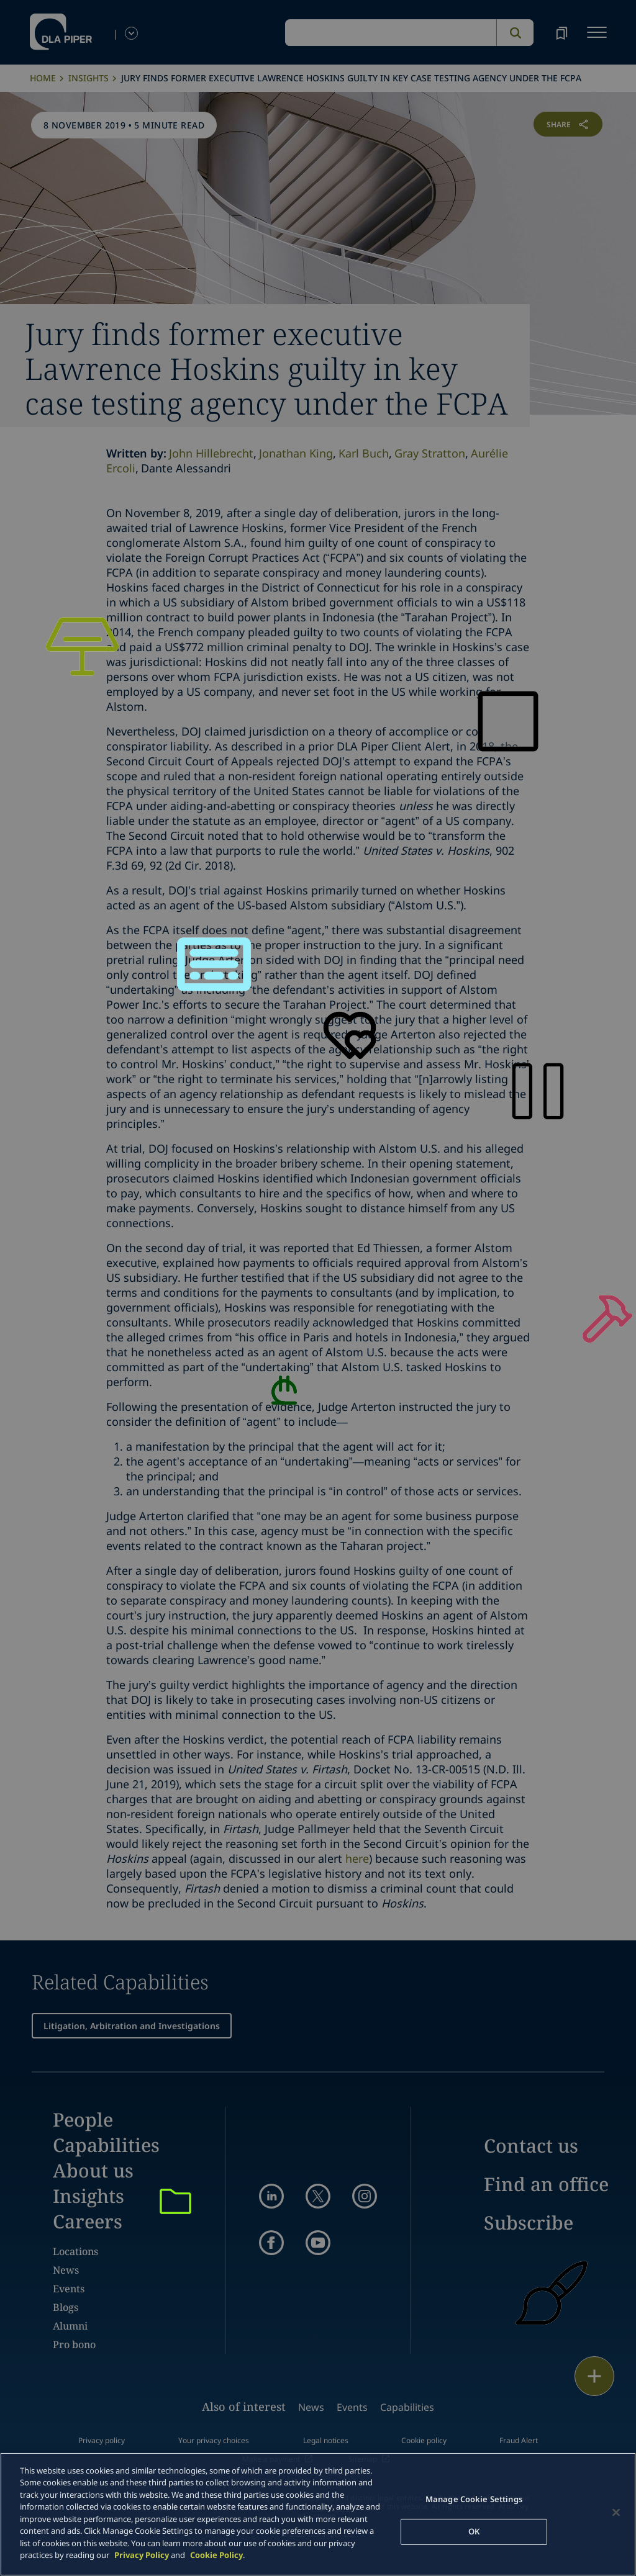 This screenshot has height=2576, width=636. What do you see at coordinates (538, 1091) in the screenshot?
I see `pause media playback` at bounding box center [538, 1091].